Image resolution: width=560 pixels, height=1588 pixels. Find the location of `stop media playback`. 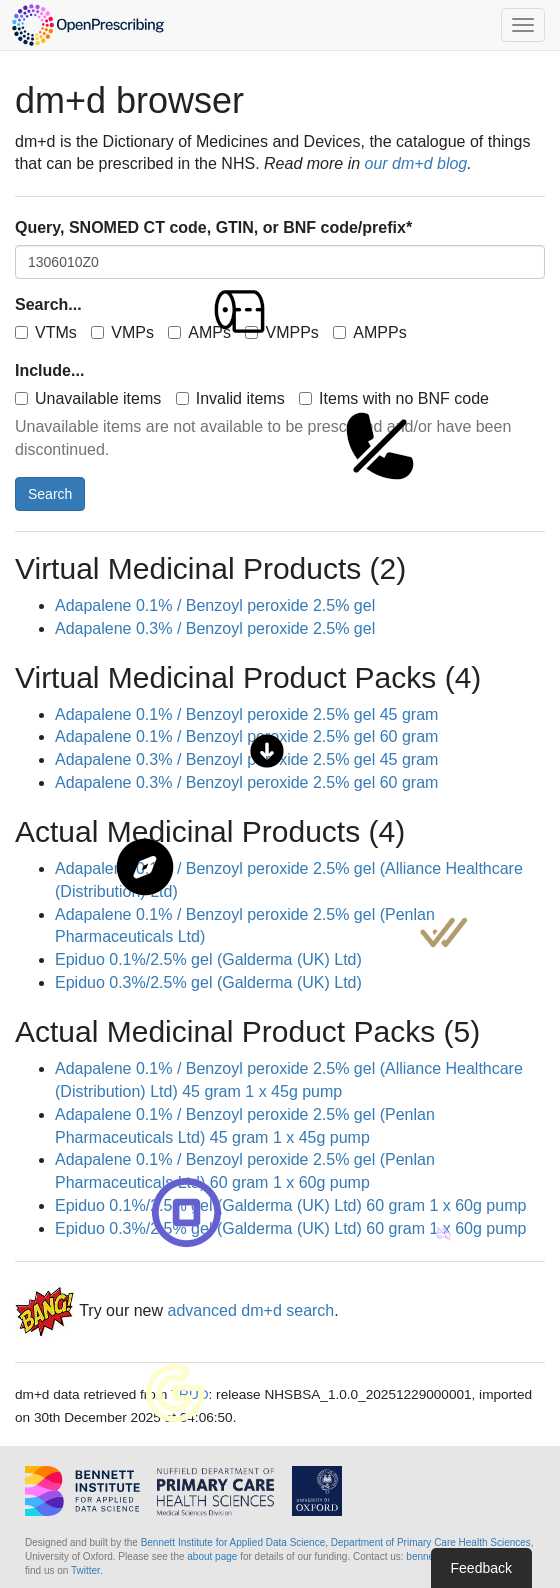

stop media playback is located at coordinates (186, 1212).